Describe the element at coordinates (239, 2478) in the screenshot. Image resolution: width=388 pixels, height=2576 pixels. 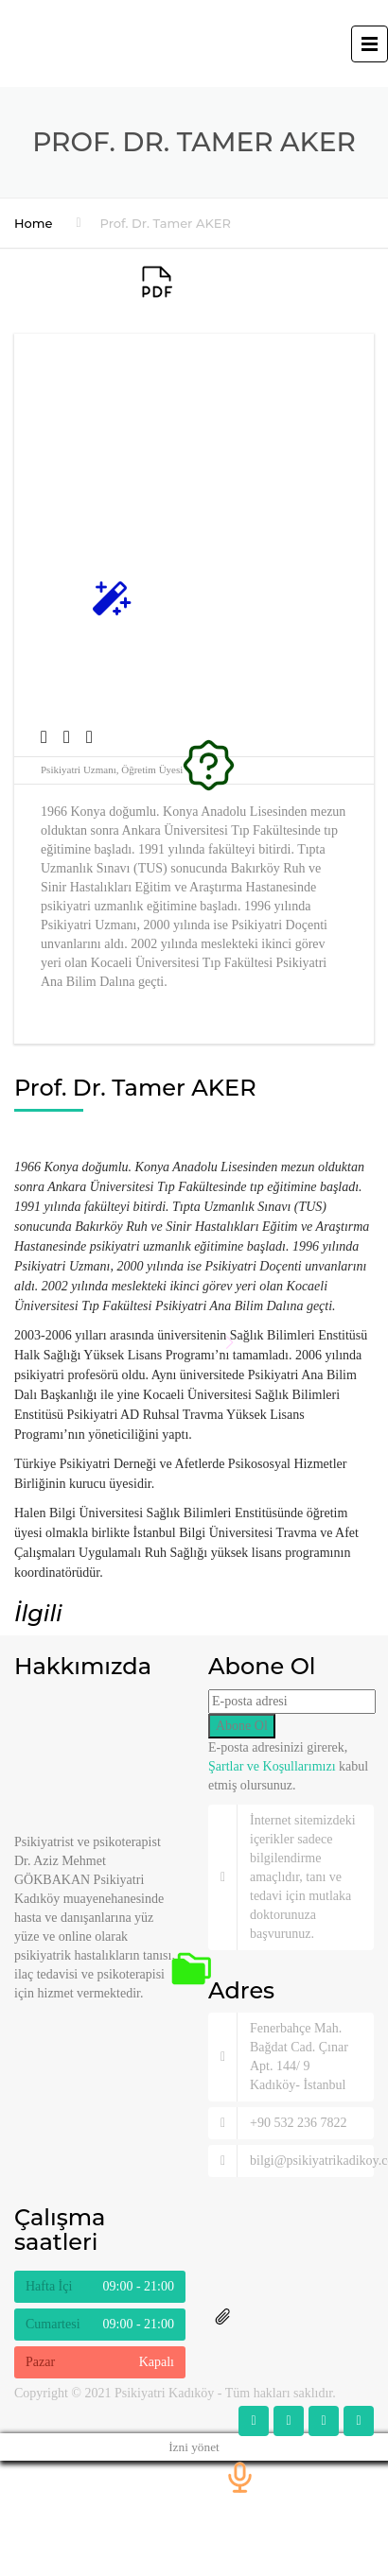
I see `tap to start voice input` at that location.